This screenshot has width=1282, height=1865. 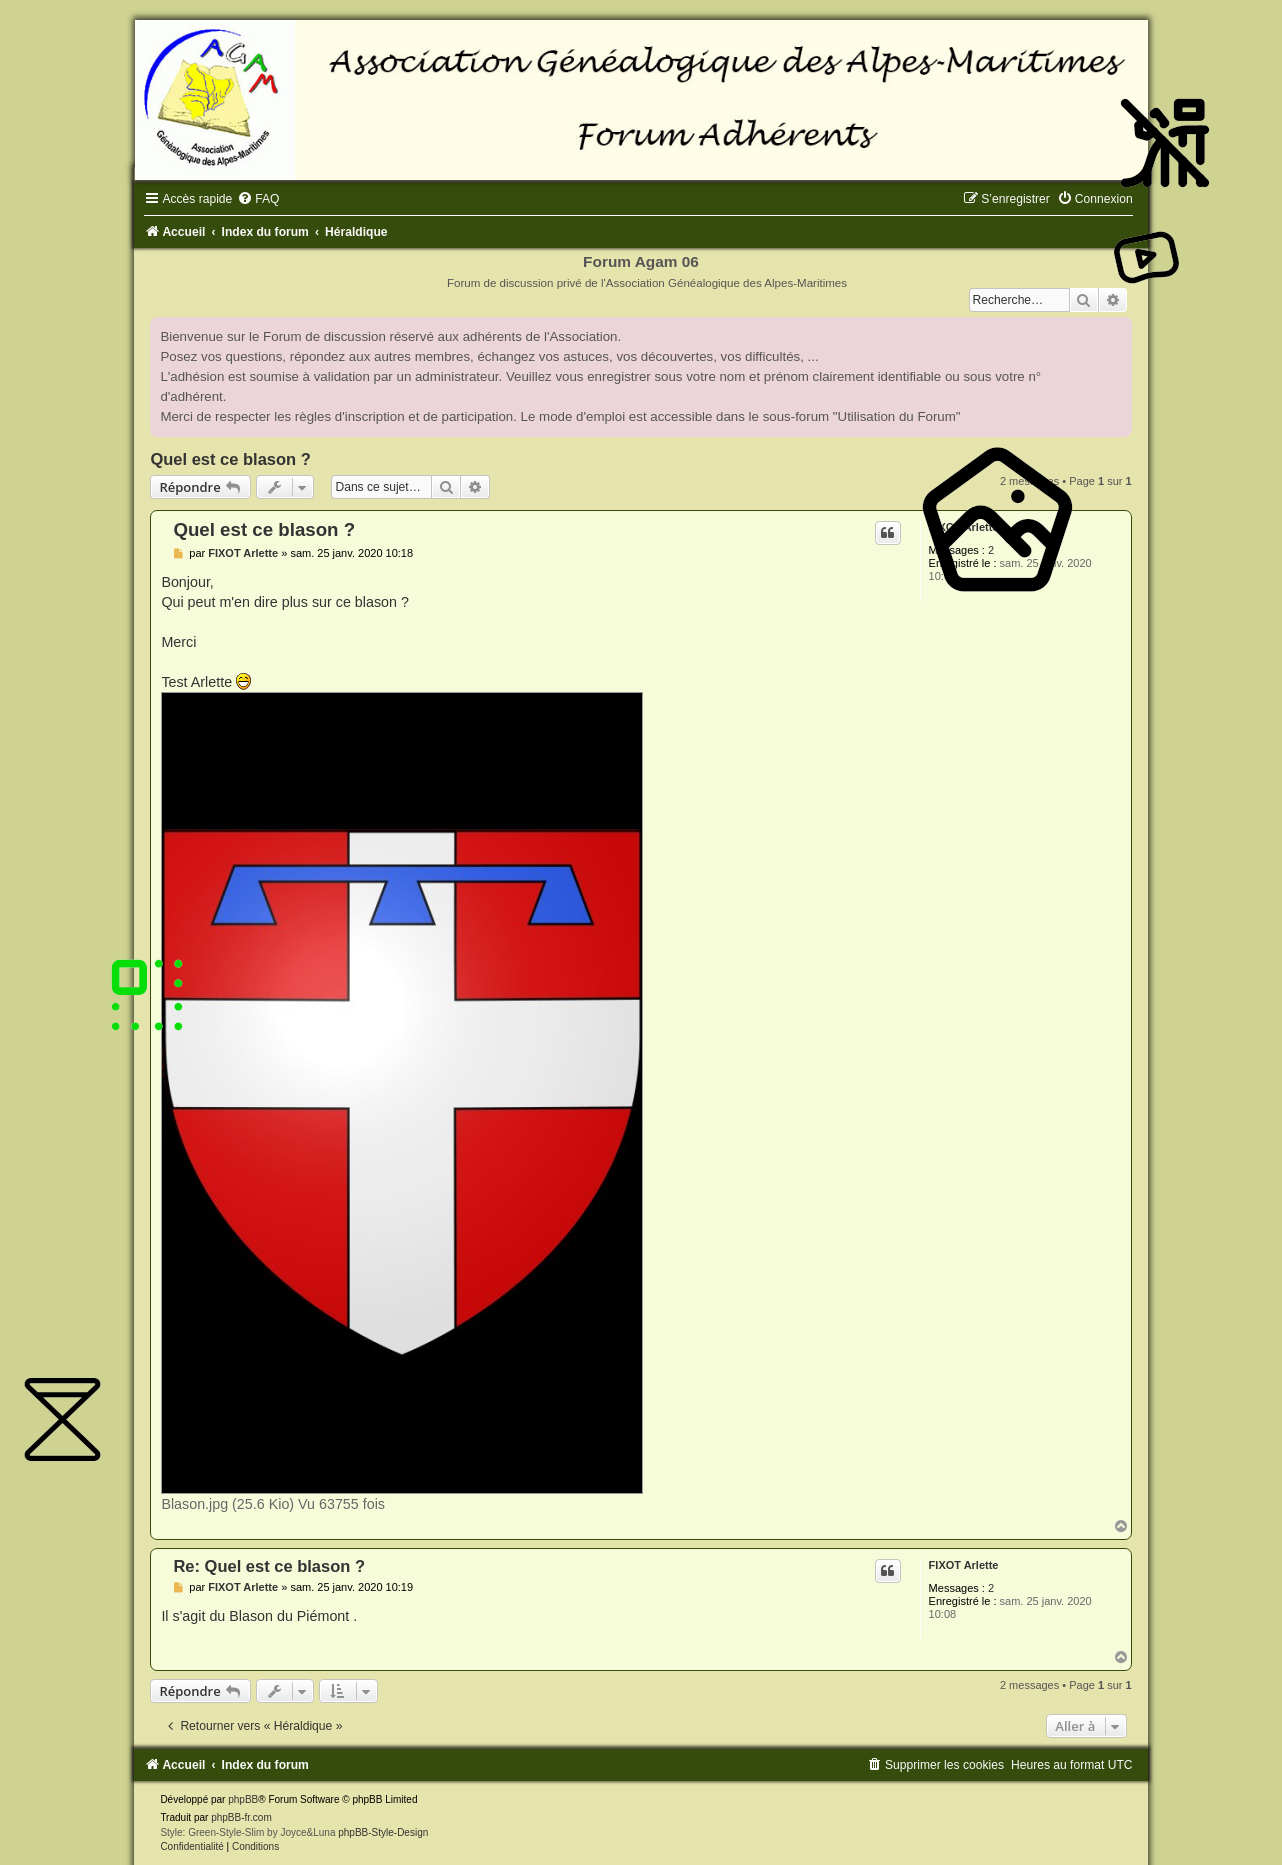 What do you see at coordinates (1146, 257) in the screenshot?
I see `open YouTube Kids app` at bounding box center [1146, 257].